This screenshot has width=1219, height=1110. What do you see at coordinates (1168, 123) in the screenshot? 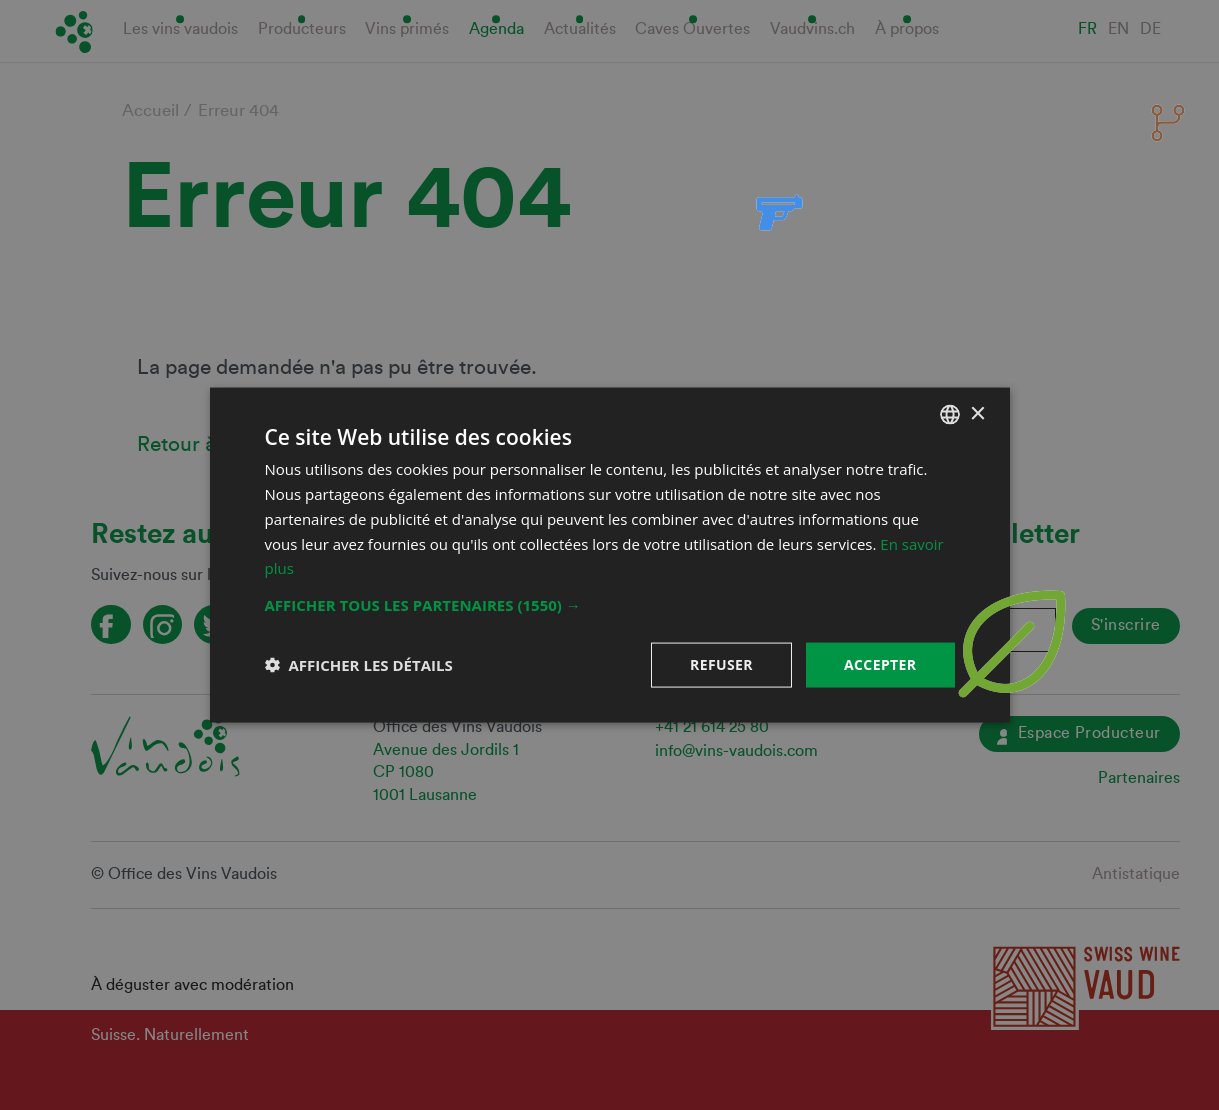
I see `view repository branches` at bounding box center [1168, 123].